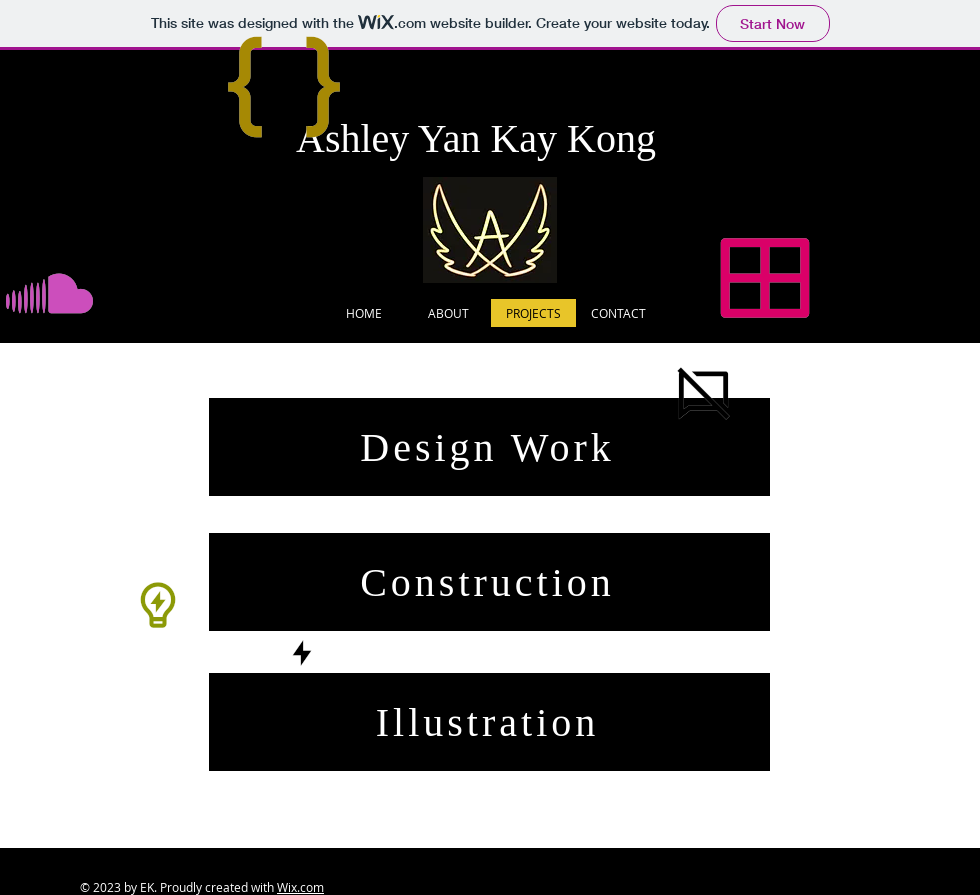 The width and height of the screenshot is (980, 895). What do you see at coordinates (302, 653) in the screenshot?
I see `turn on device flashlight` at bounding box center [302, 653].